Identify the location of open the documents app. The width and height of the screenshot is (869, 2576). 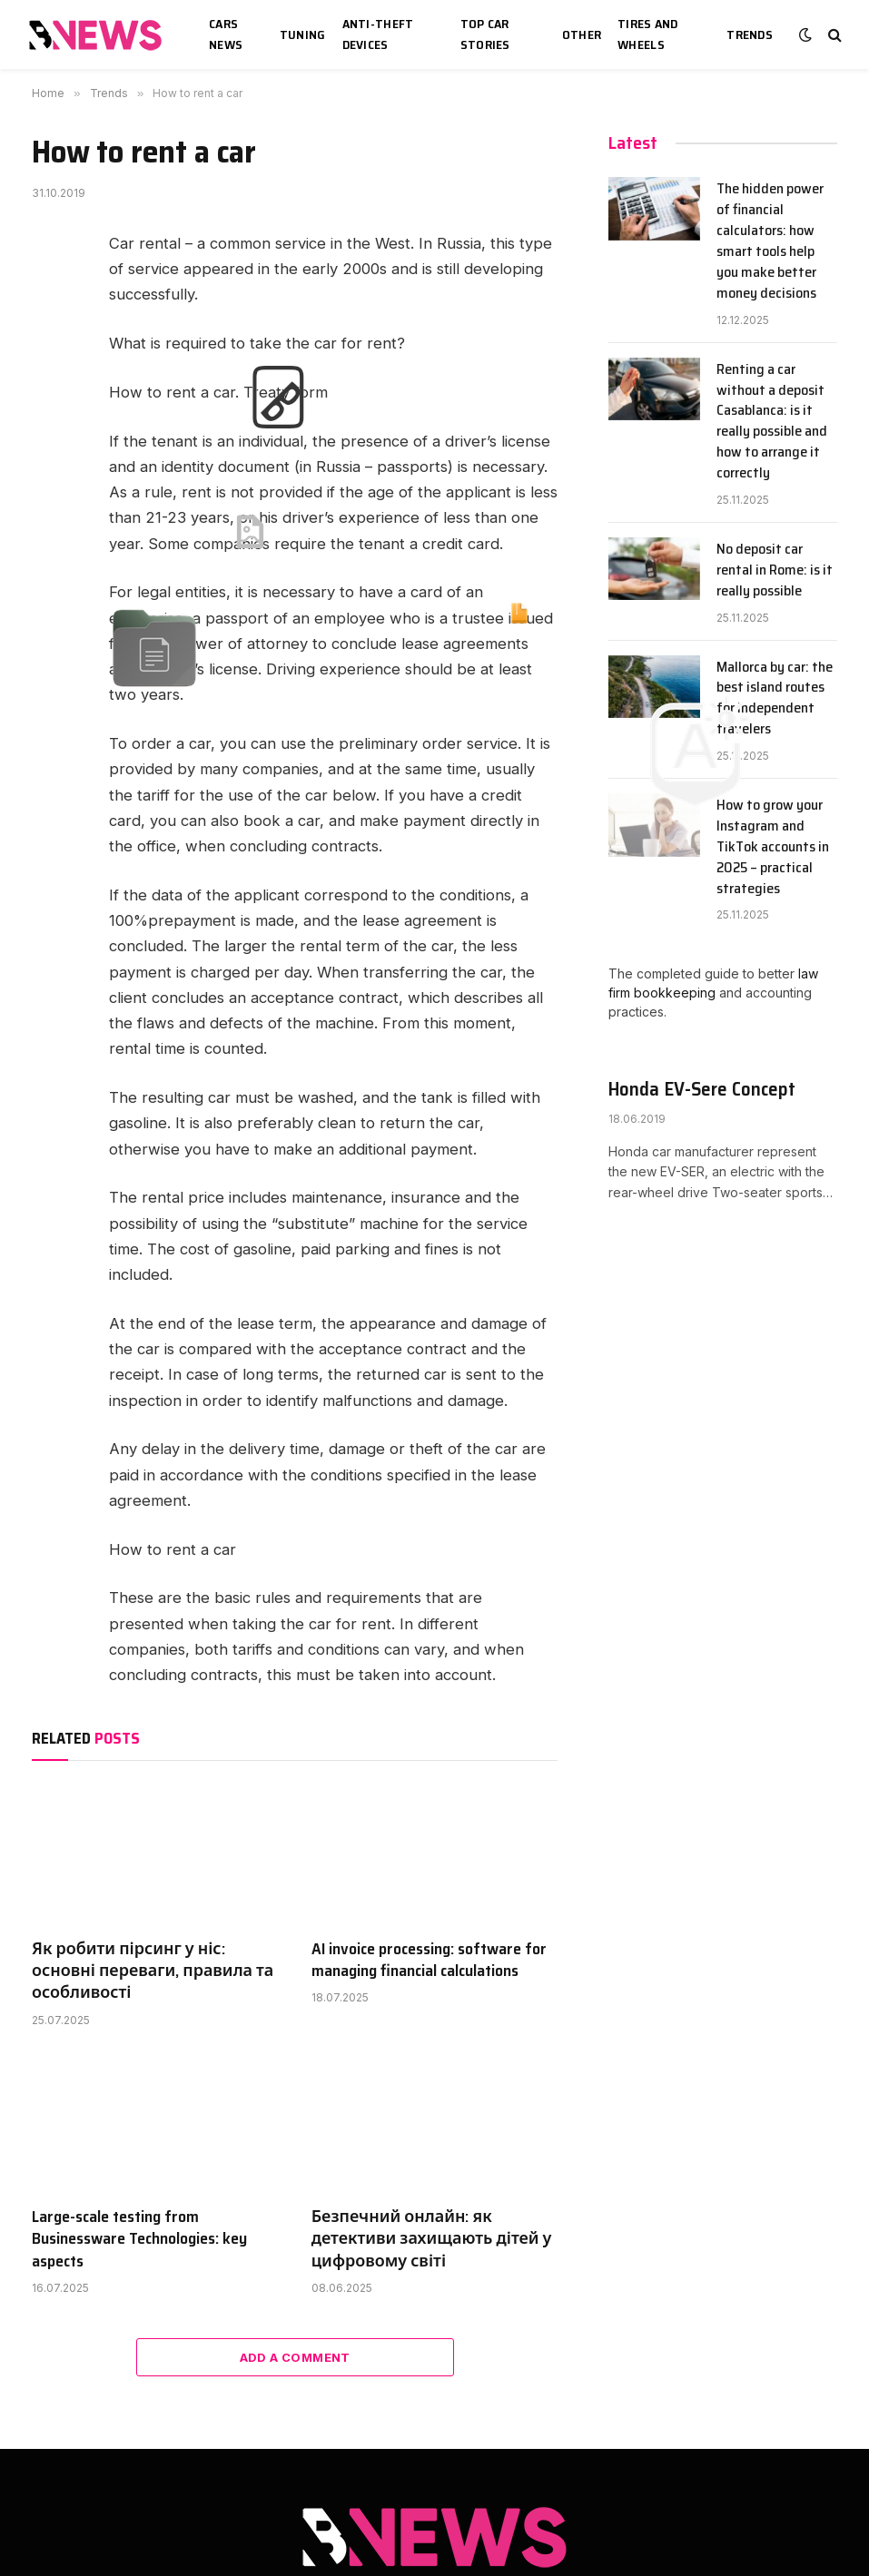
(280, 397).